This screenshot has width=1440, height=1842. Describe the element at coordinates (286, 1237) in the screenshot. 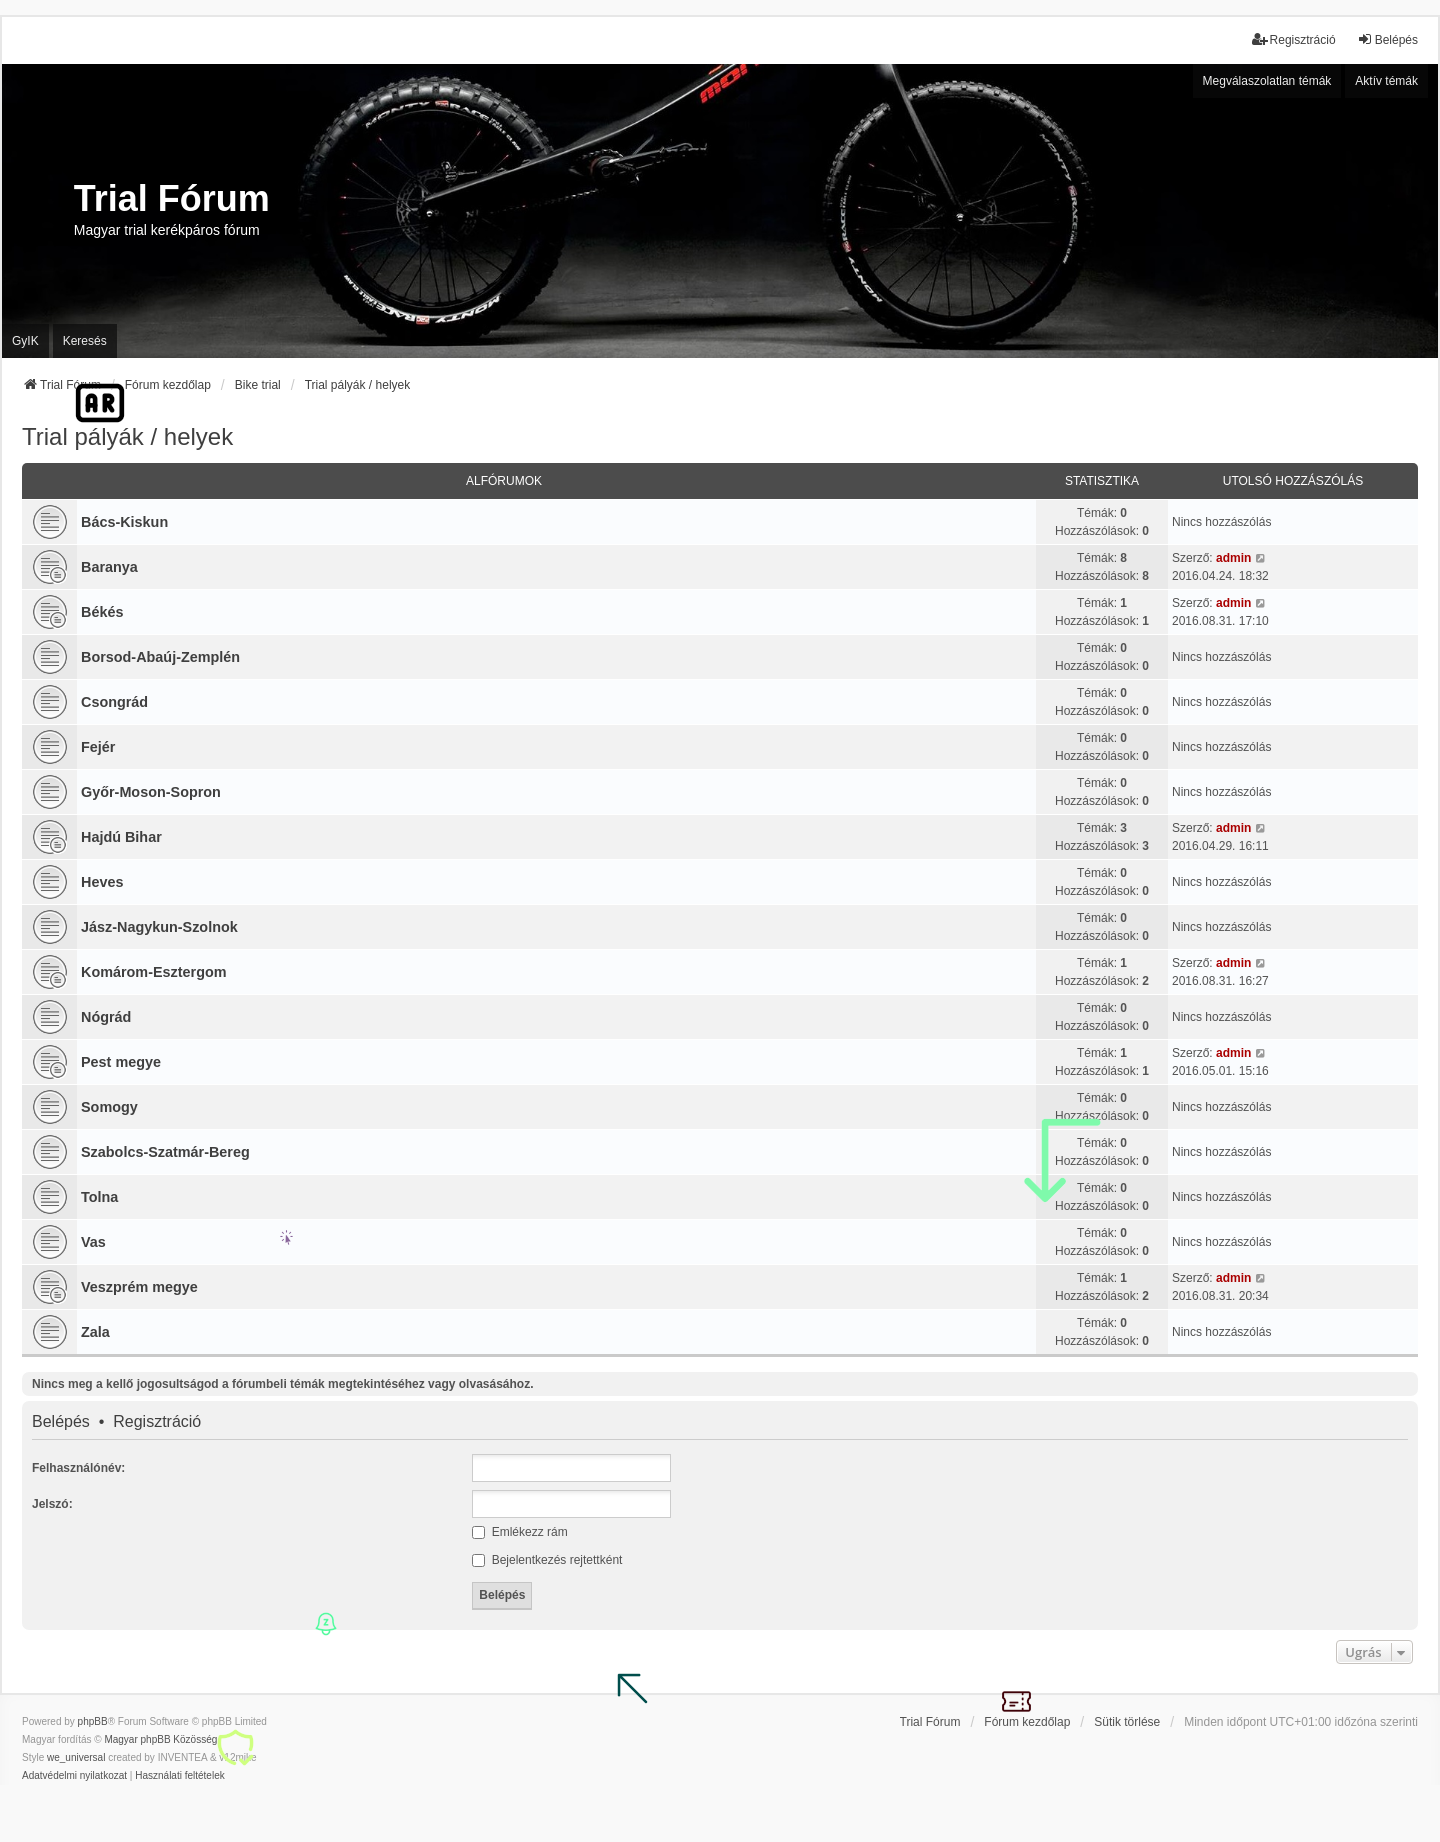

I see `click or tap interaction indicator` at that location.